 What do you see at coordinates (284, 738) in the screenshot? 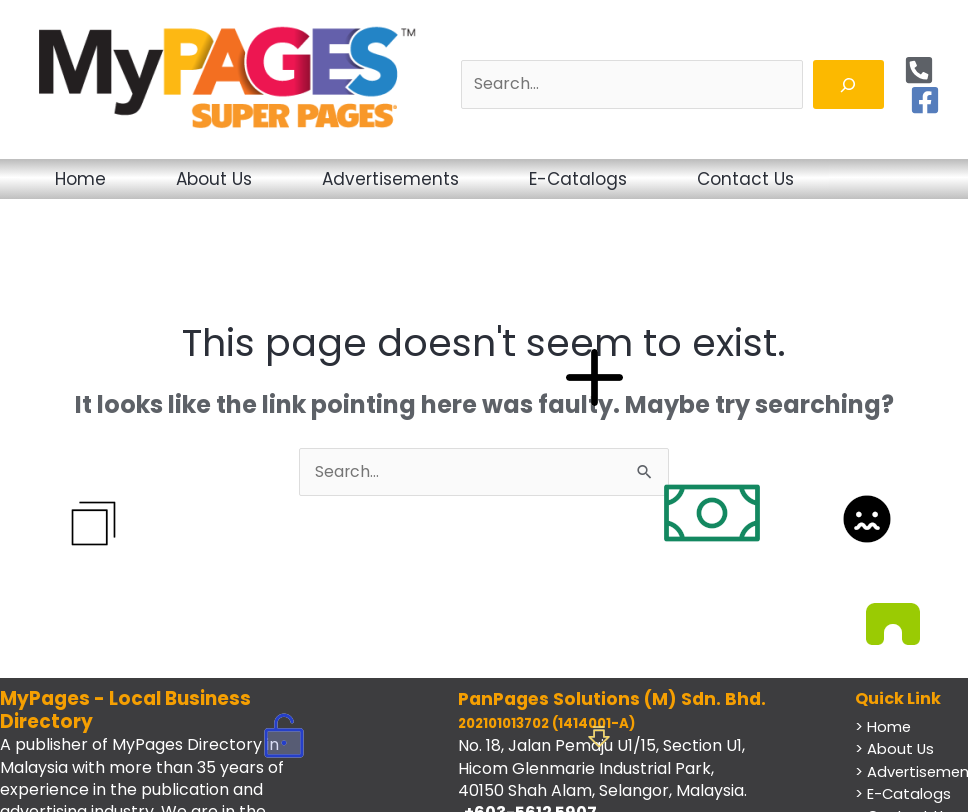
I see `unlock a protected item or feature` at bounding box center [284, 738].